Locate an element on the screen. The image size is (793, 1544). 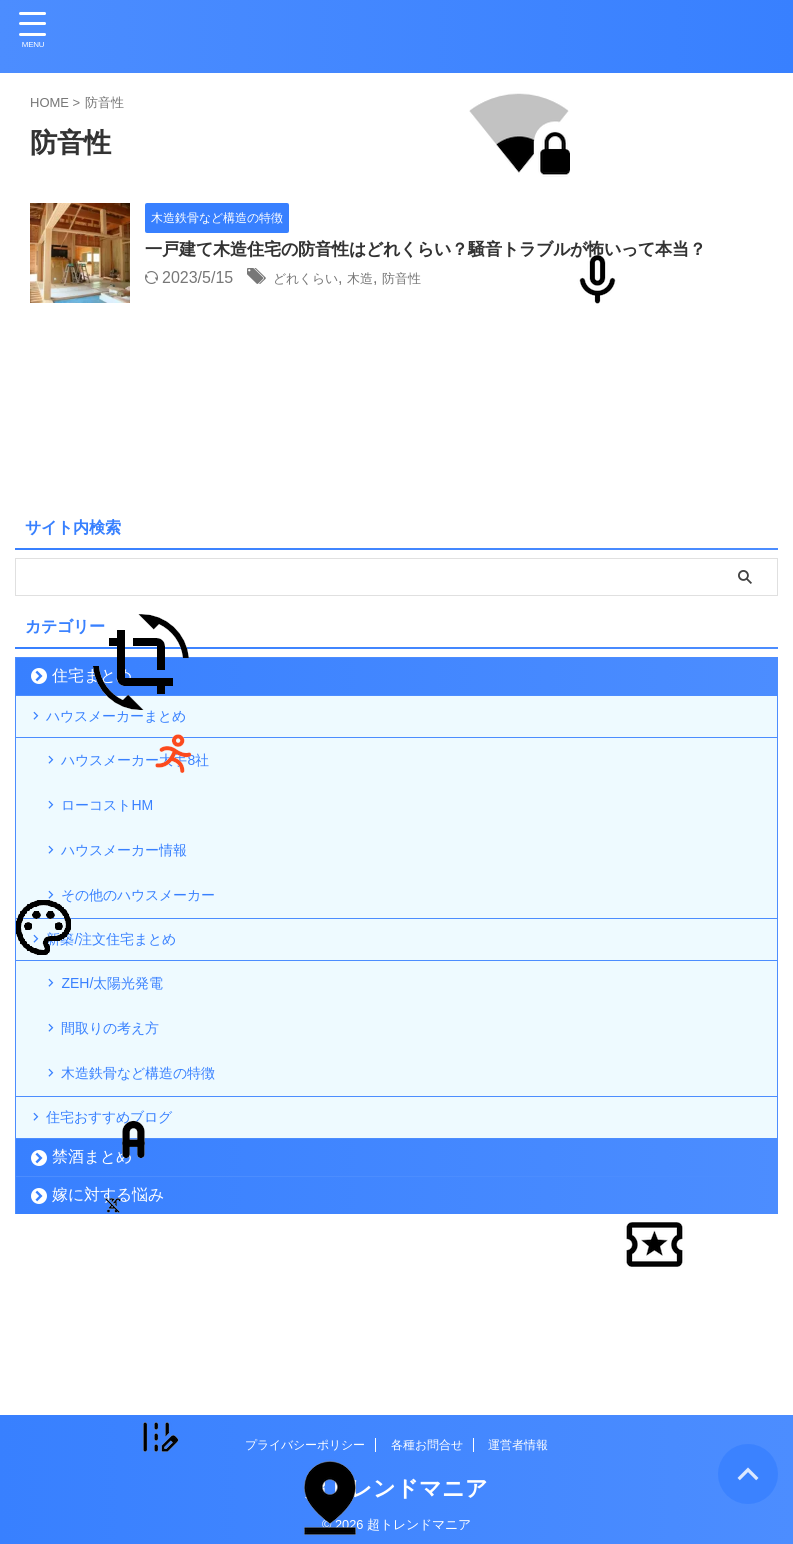
indicates strollers are not permitted in this area is located at coordinates (113, 1205).